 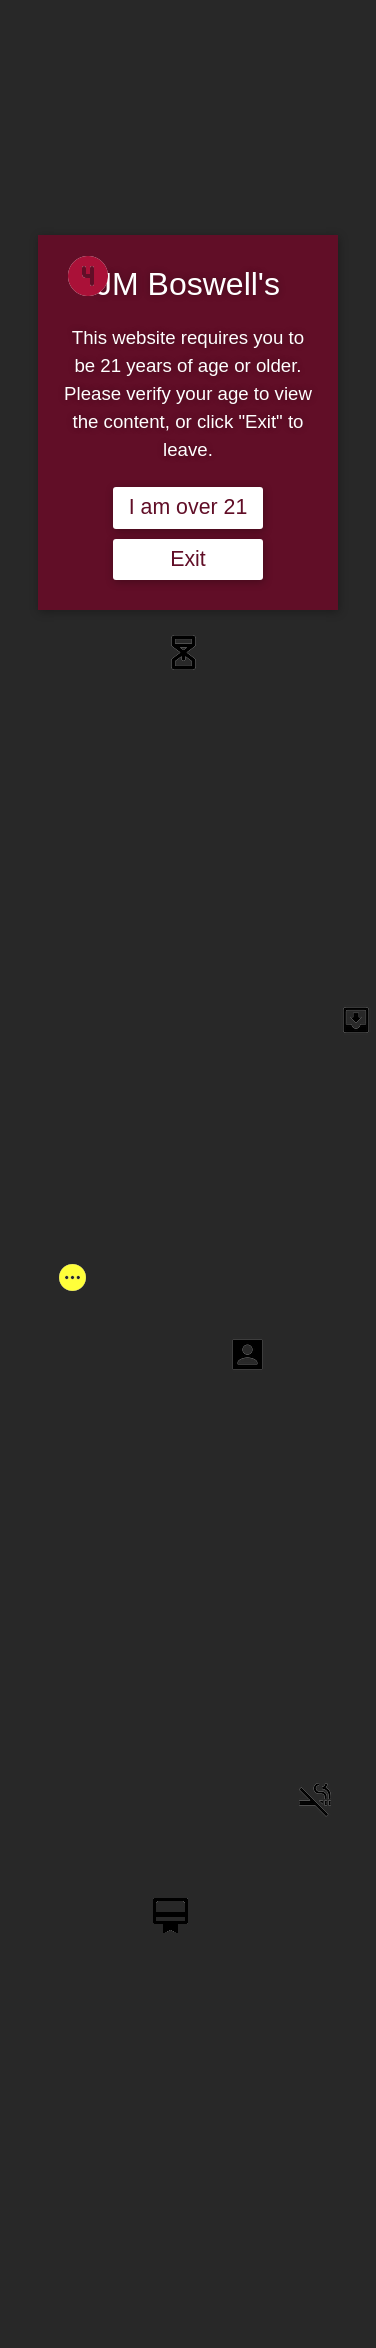 What do you see at coordinates (183, 652) in the screenshot?
I see `indicates a process is in progress` at bounding box center [183, 652].